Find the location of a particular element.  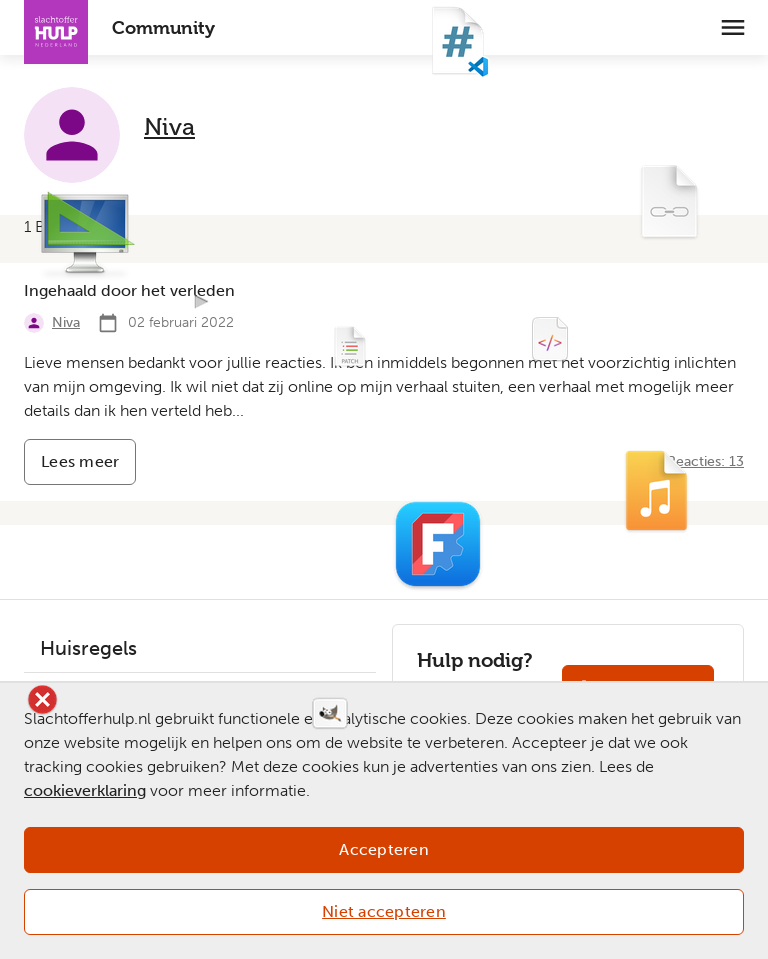

navigate to the next item or section is located at coordinates (202, 302).